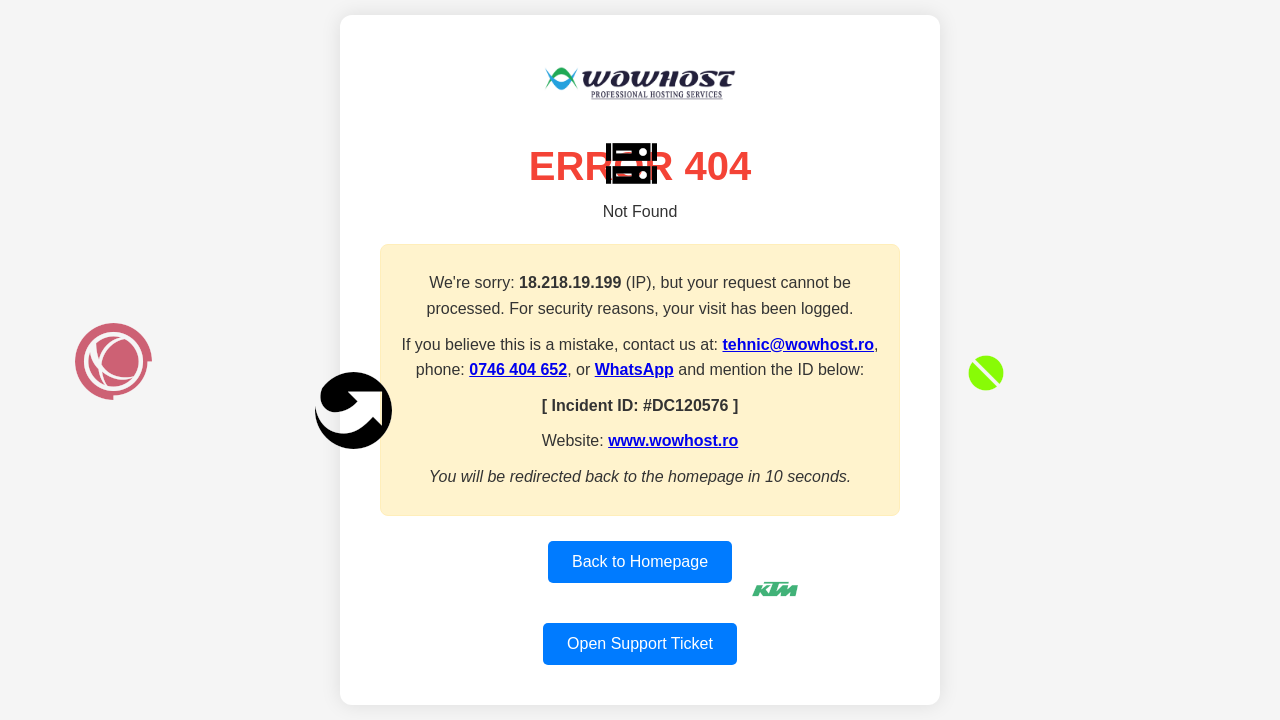 The height and width of the screenshot is (720, 1280). What do you see at coordinates (113, 361) in the screenshot?
I see `visit freelancermap website or platform` at bounding box center [113, 361].